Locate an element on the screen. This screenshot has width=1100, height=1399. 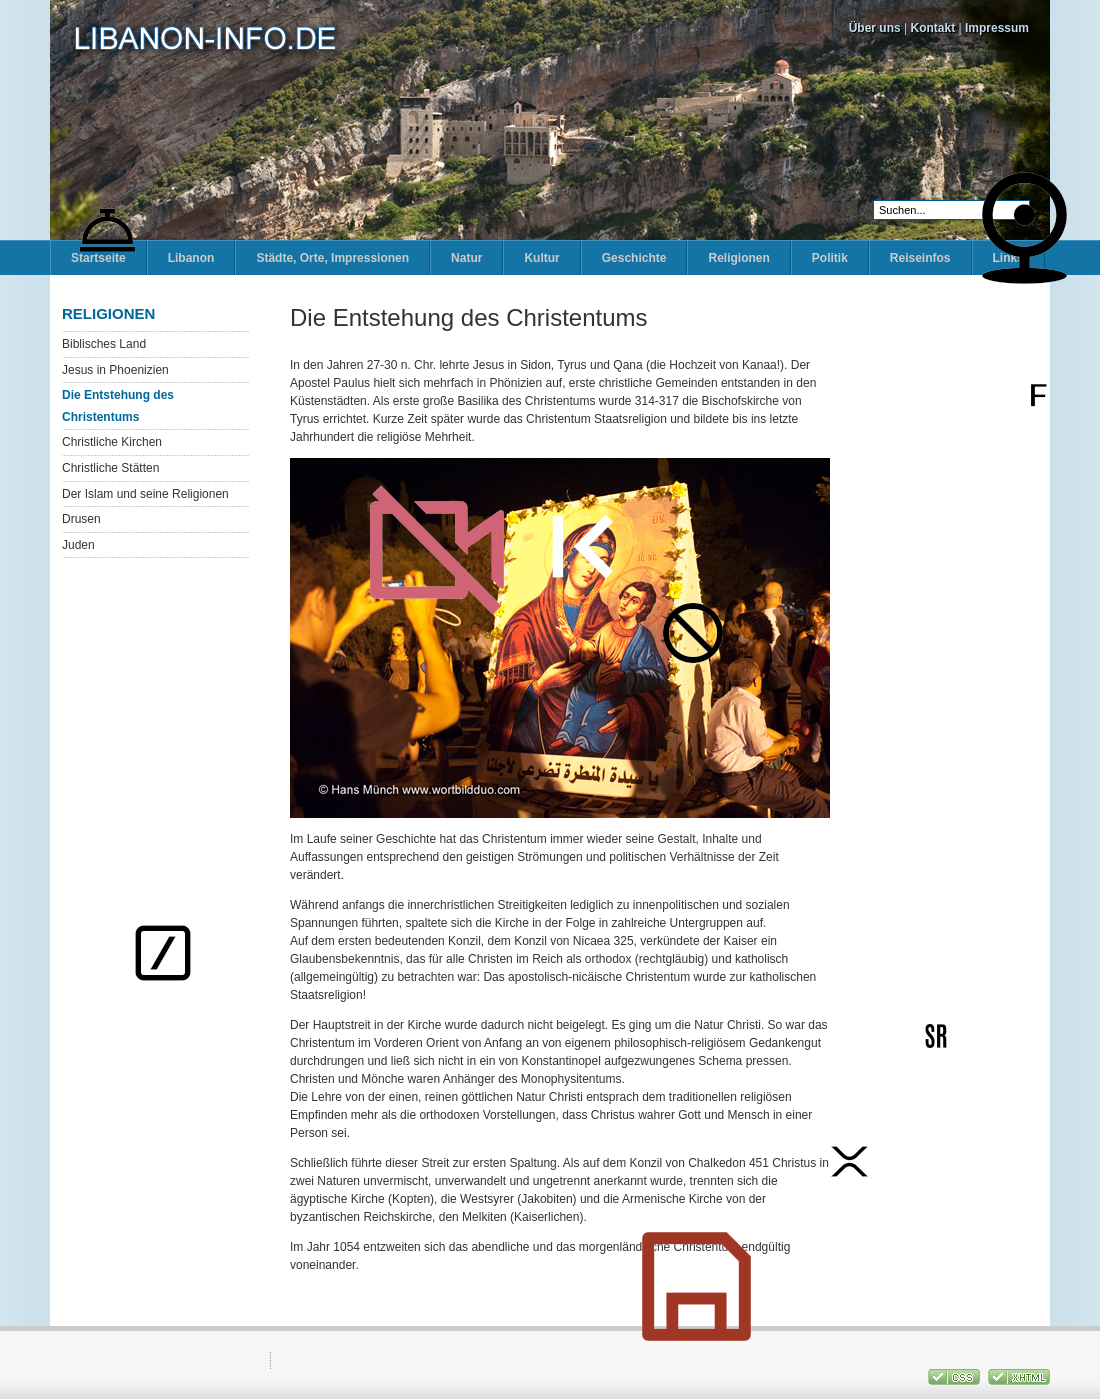
request customer service or support is located at coordinates (107, 231).